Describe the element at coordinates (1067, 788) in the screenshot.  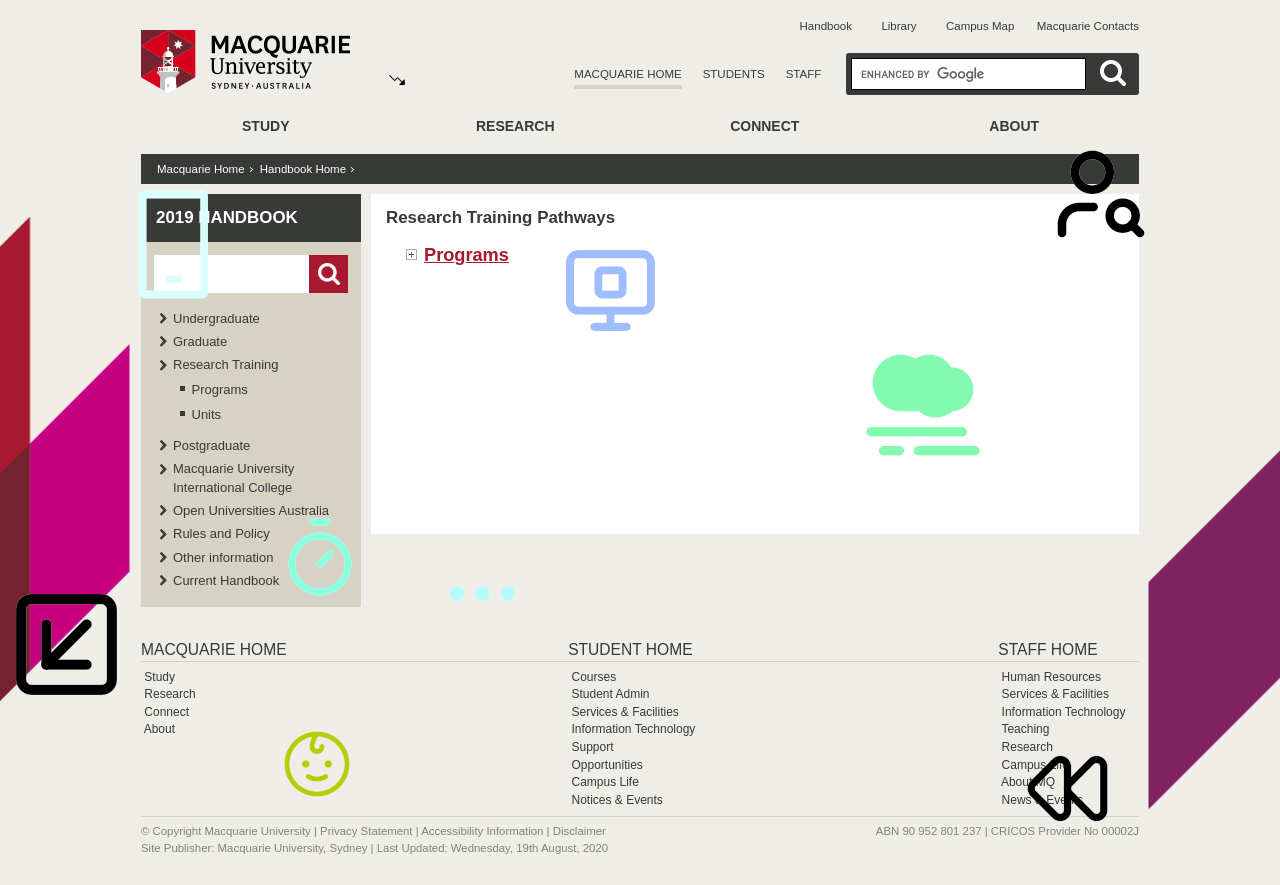
I see `rewind or skip backward in media playback` at that location.